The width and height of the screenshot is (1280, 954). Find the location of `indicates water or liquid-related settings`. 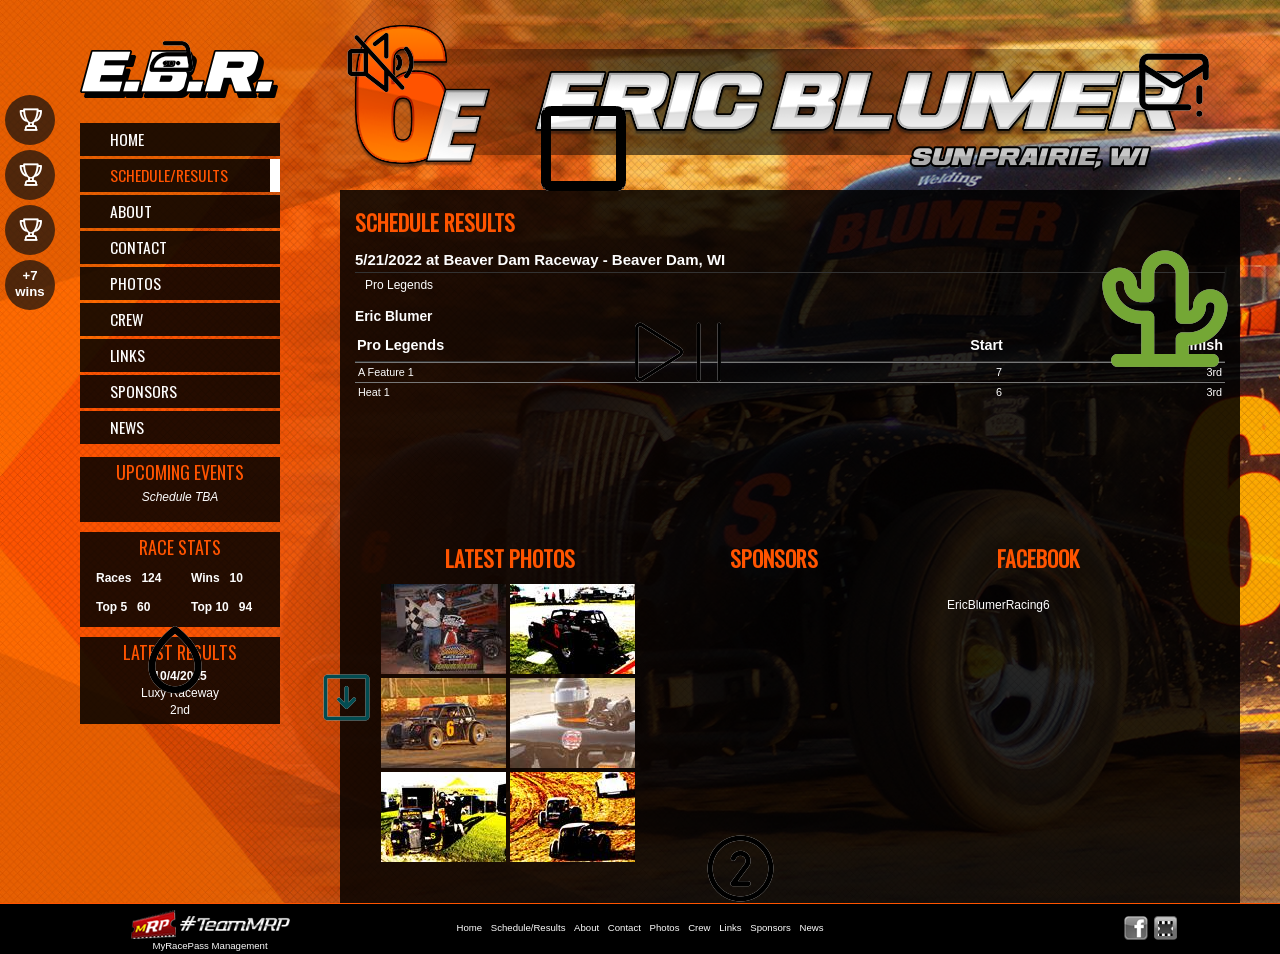

indicates water or liquid-related settings is located at coordinates (175, 662).